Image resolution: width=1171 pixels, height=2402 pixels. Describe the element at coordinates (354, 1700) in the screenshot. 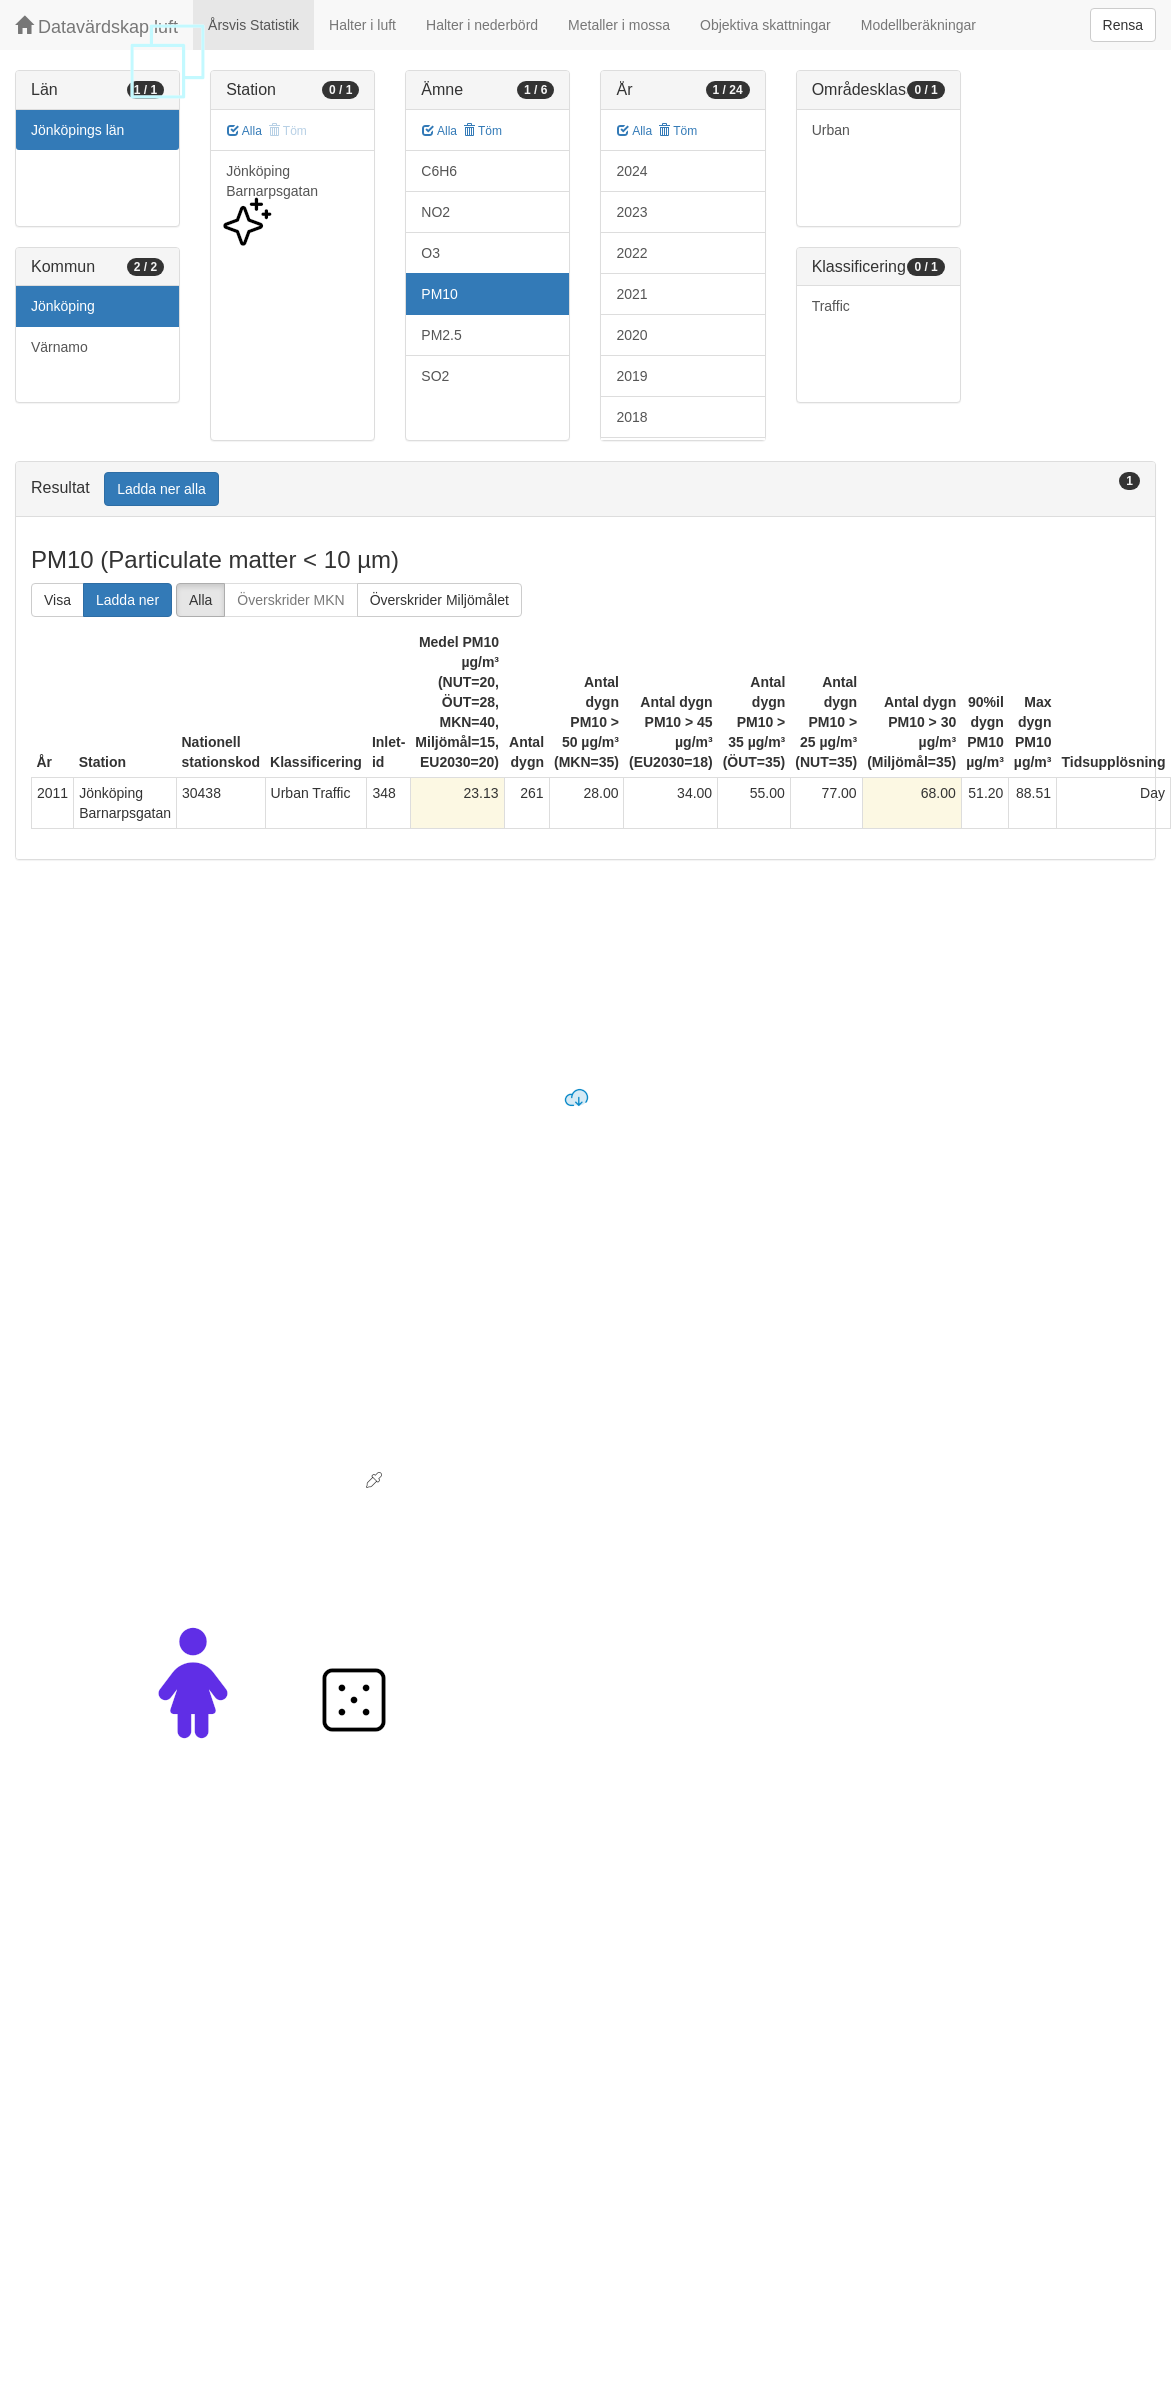

I see `dice showing a roll of five` at that location.